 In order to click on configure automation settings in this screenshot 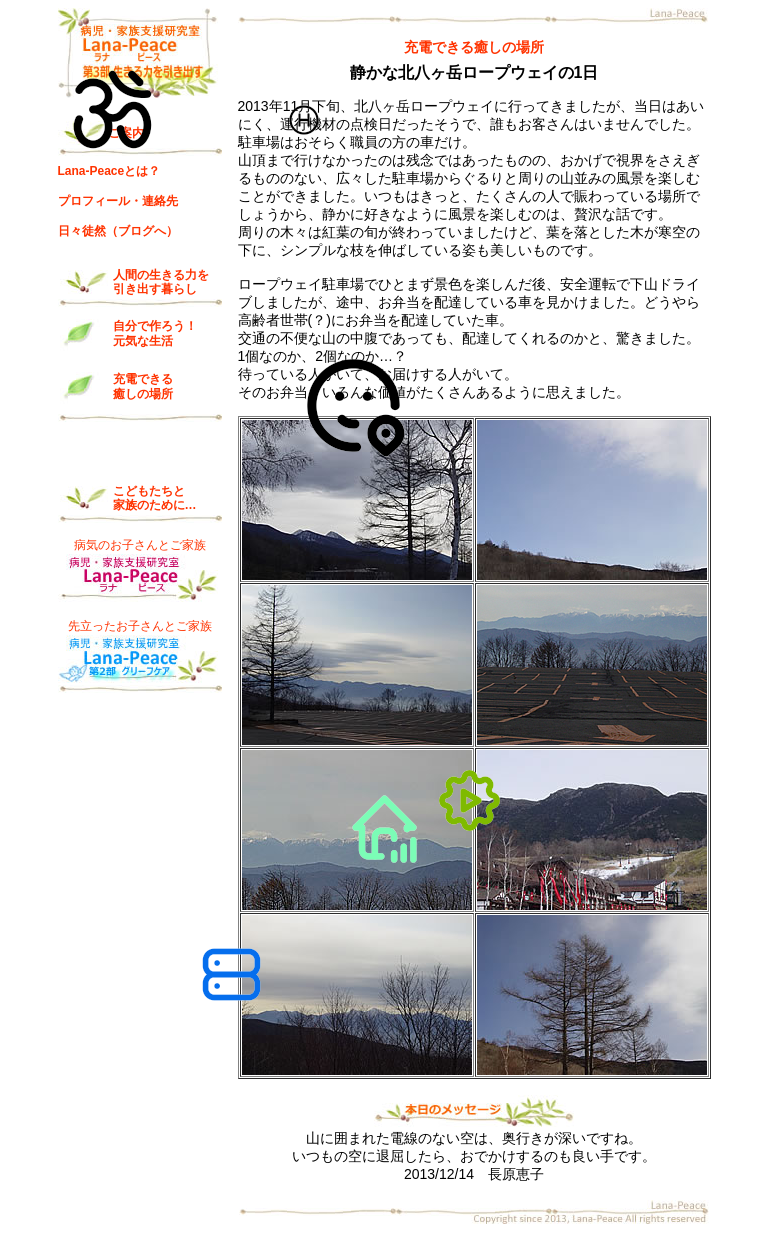, I will do `click(469, 800)`.